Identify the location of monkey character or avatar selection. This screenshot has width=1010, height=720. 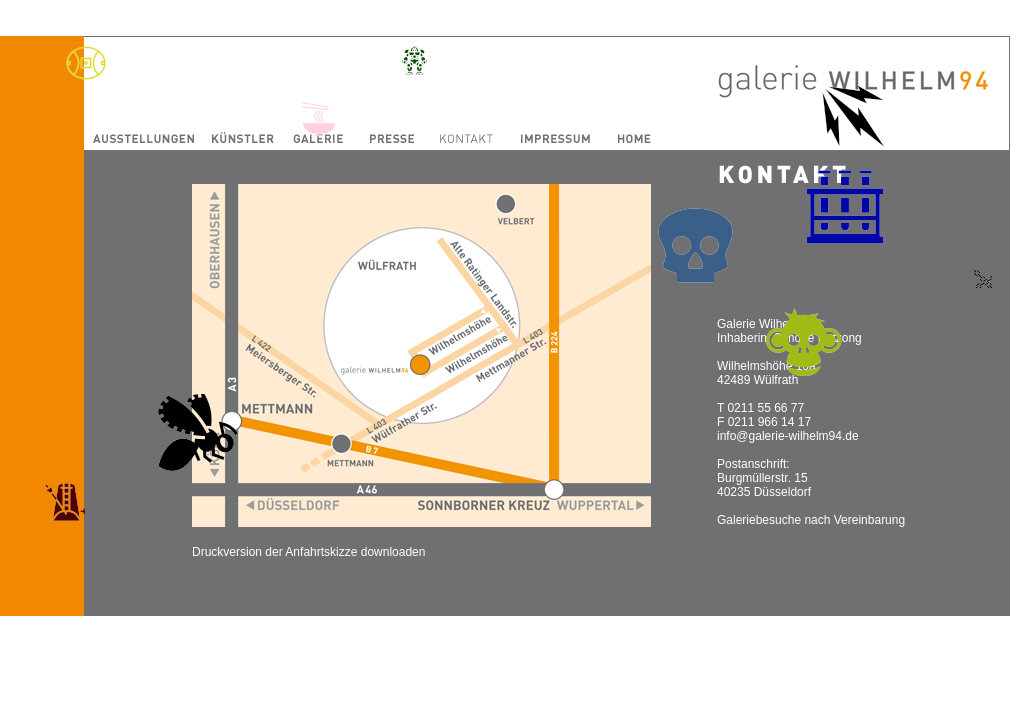
(803, 345).